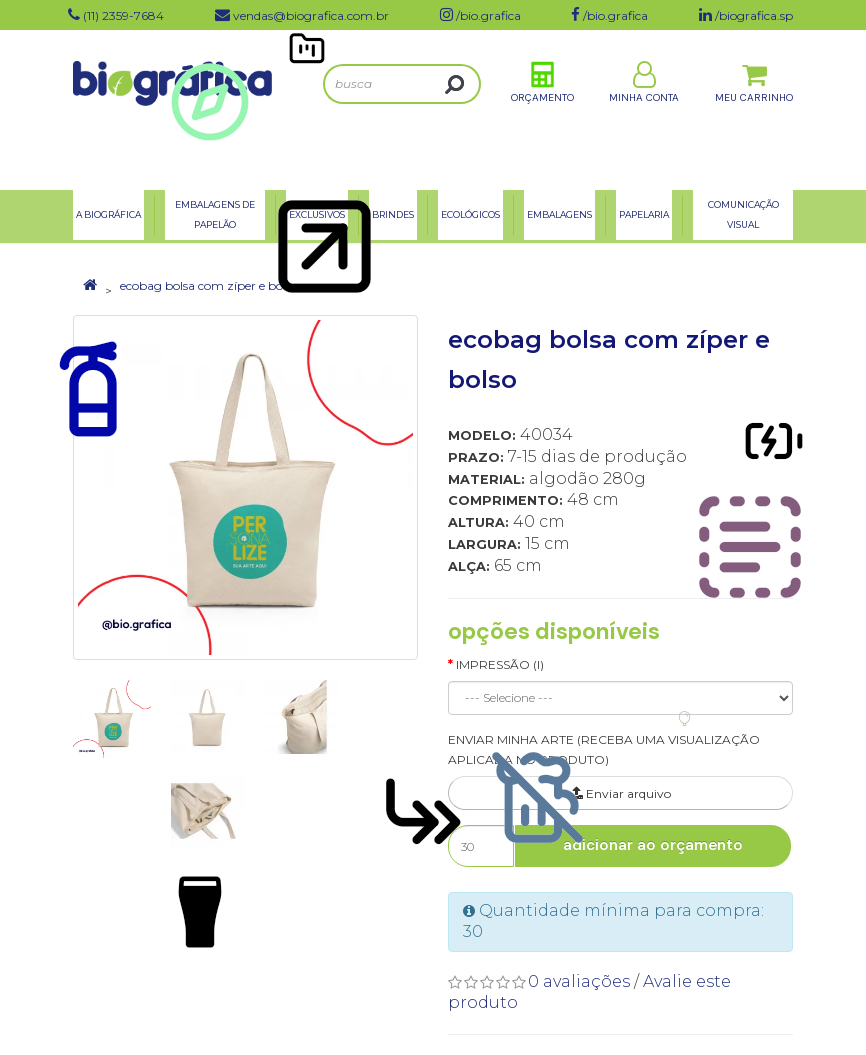  I want to click on open link in a new window or tab, so click(324, 246).